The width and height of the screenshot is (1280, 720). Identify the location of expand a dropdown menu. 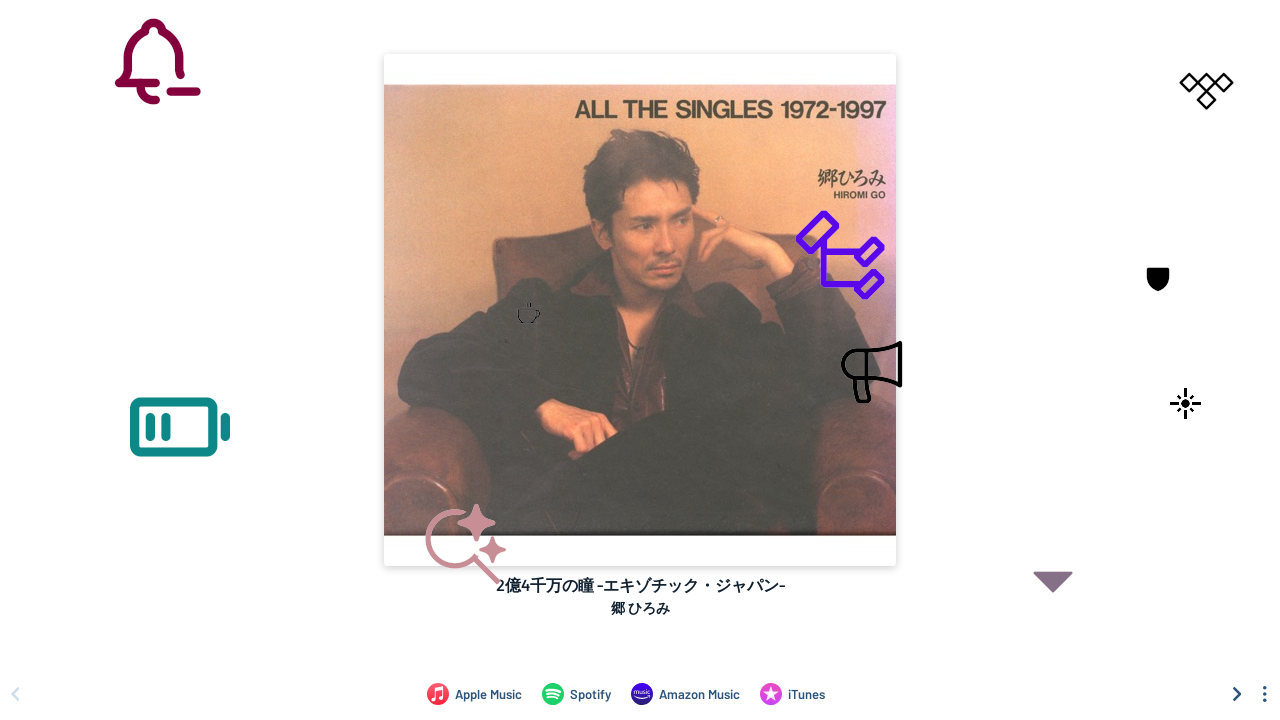
(1053, 577).